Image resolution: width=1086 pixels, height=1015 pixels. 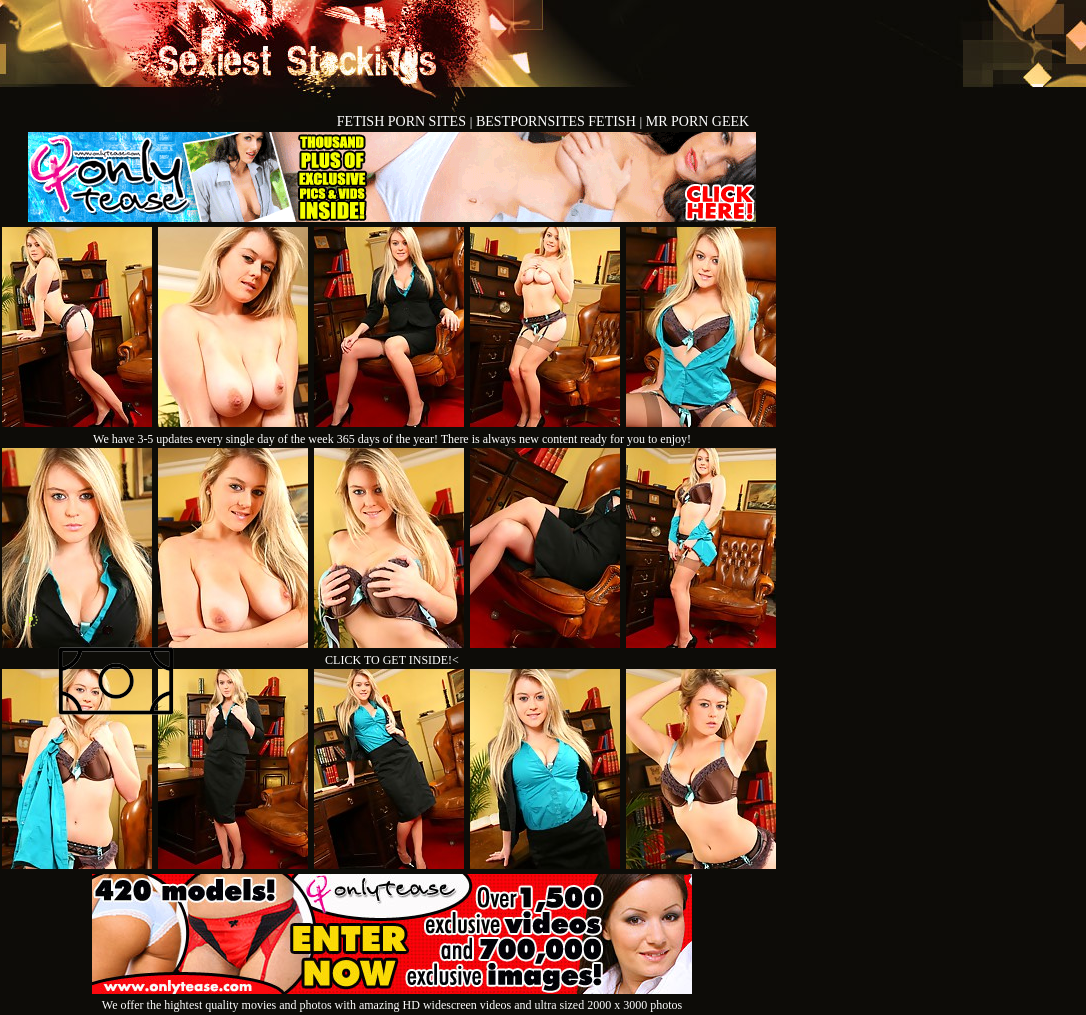 What do you see at coordinates (31, 620) in the screenshot?
I see `indicates parking availability or location` at bounding box center [31, 620].